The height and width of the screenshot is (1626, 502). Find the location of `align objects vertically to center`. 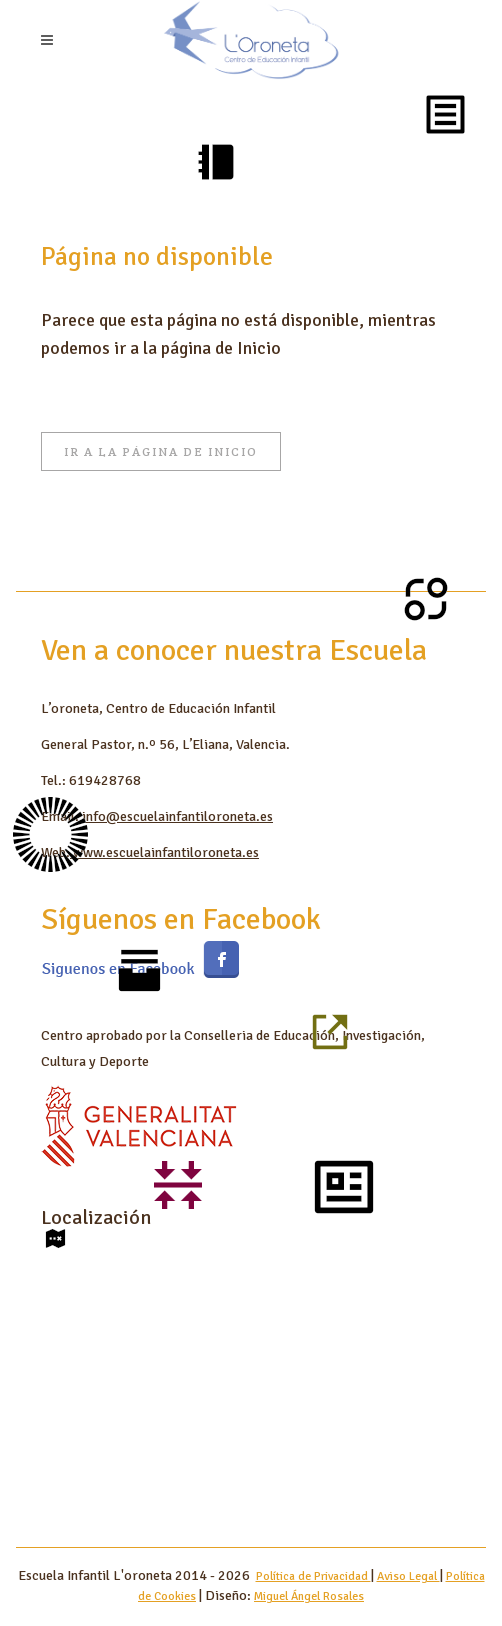

align objects vertically to center is located at coordinates (178, 1185).